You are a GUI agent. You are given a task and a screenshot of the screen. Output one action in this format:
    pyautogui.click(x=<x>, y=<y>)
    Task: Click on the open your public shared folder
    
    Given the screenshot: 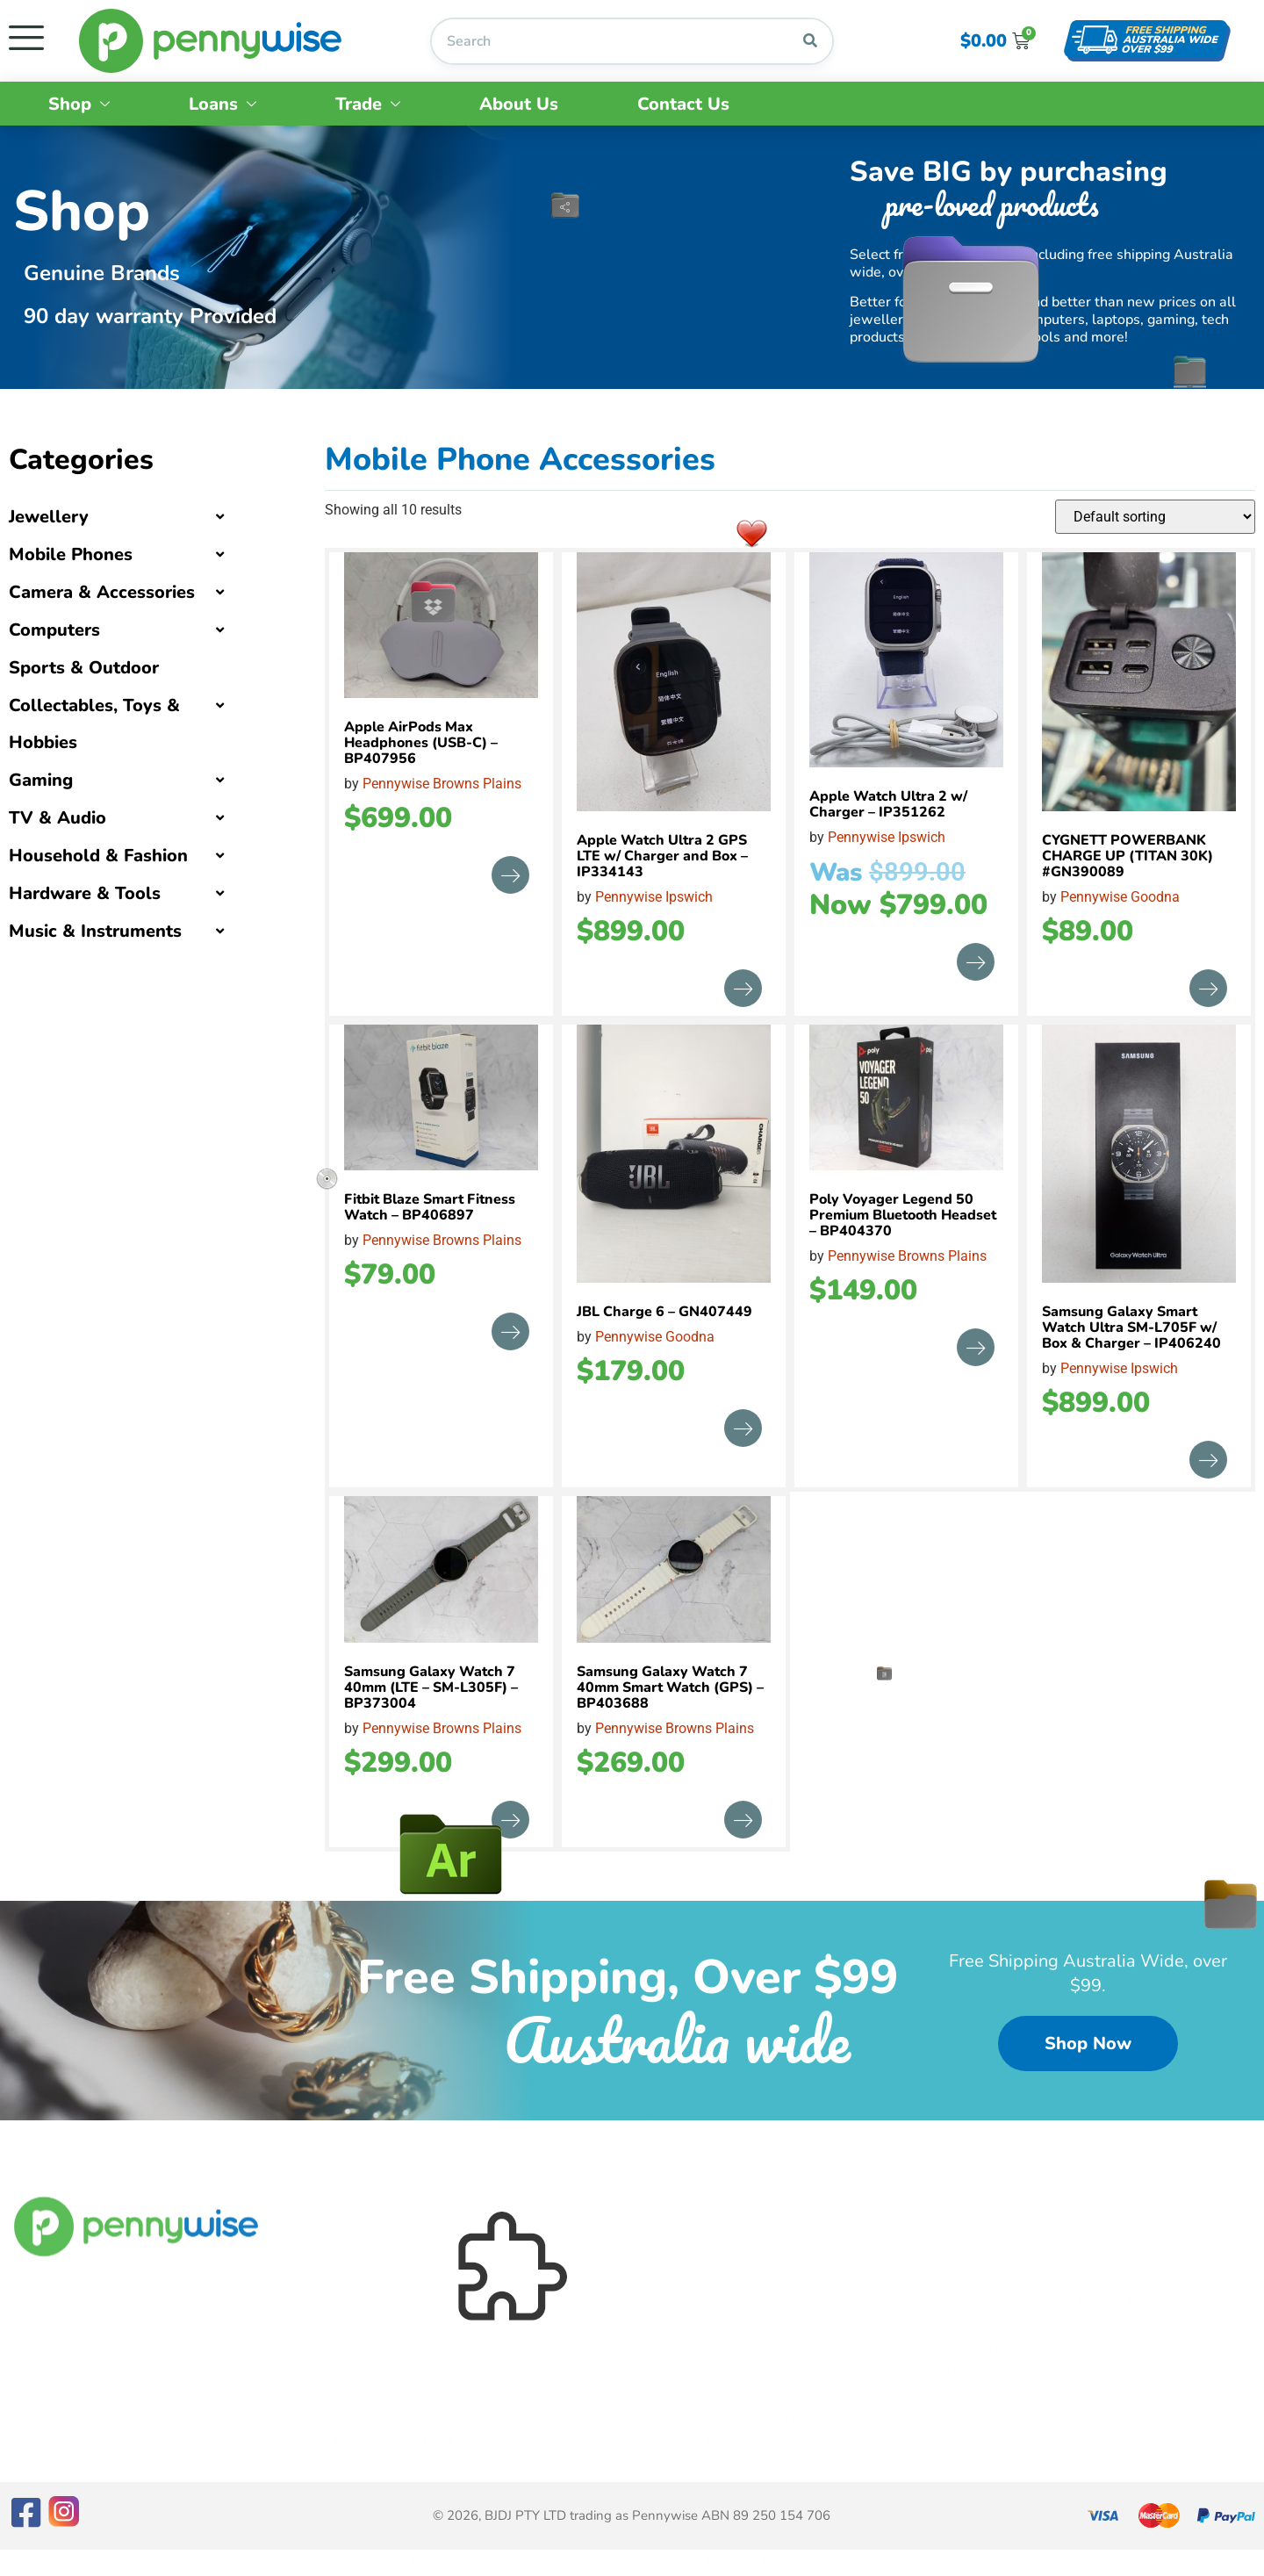 What is the action you would take?
    pyautogui.click(x=565, y=205)
    